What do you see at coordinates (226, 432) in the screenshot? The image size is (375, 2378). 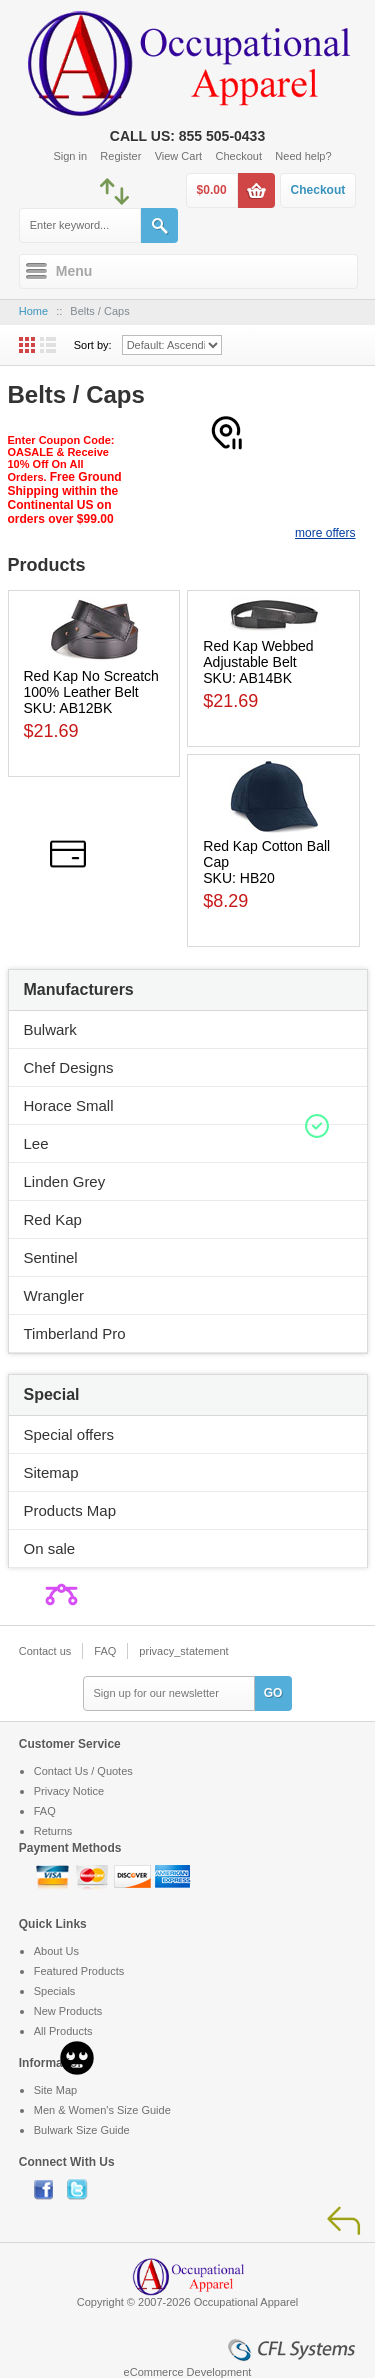 I see `pause location tracking` at bounding box center [226, 432].